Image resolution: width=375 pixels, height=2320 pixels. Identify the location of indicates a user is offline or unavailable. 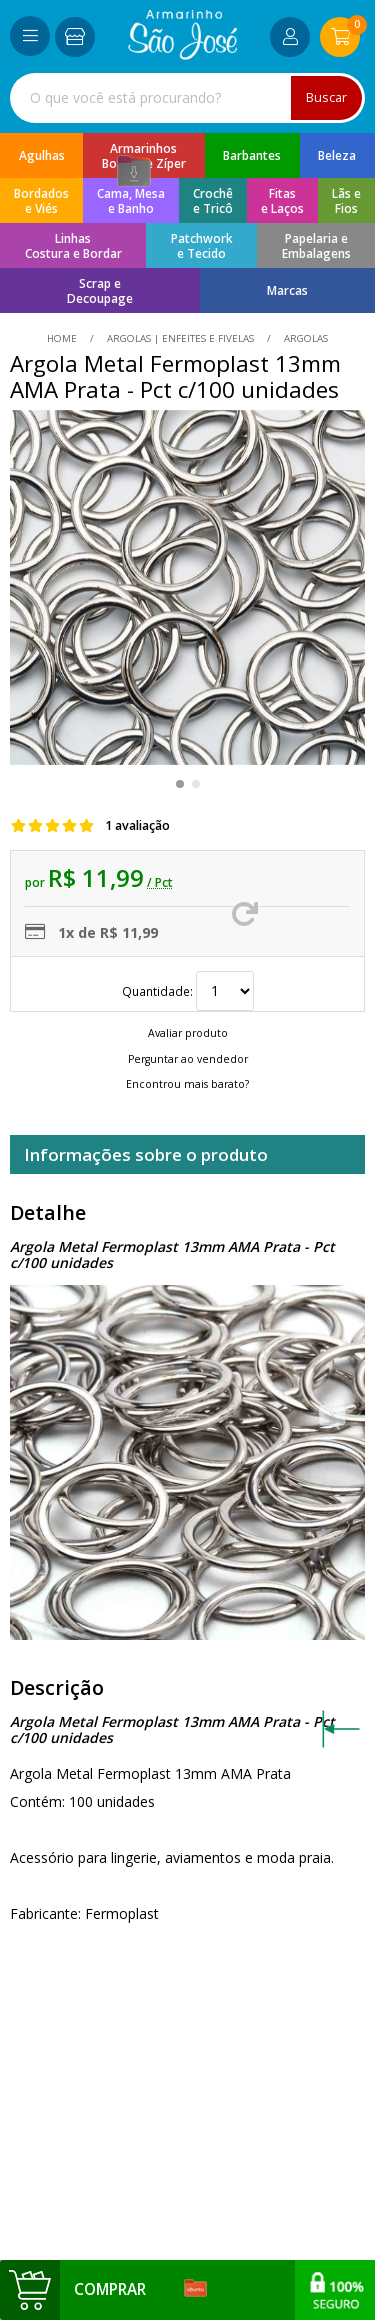
(332, 1417).